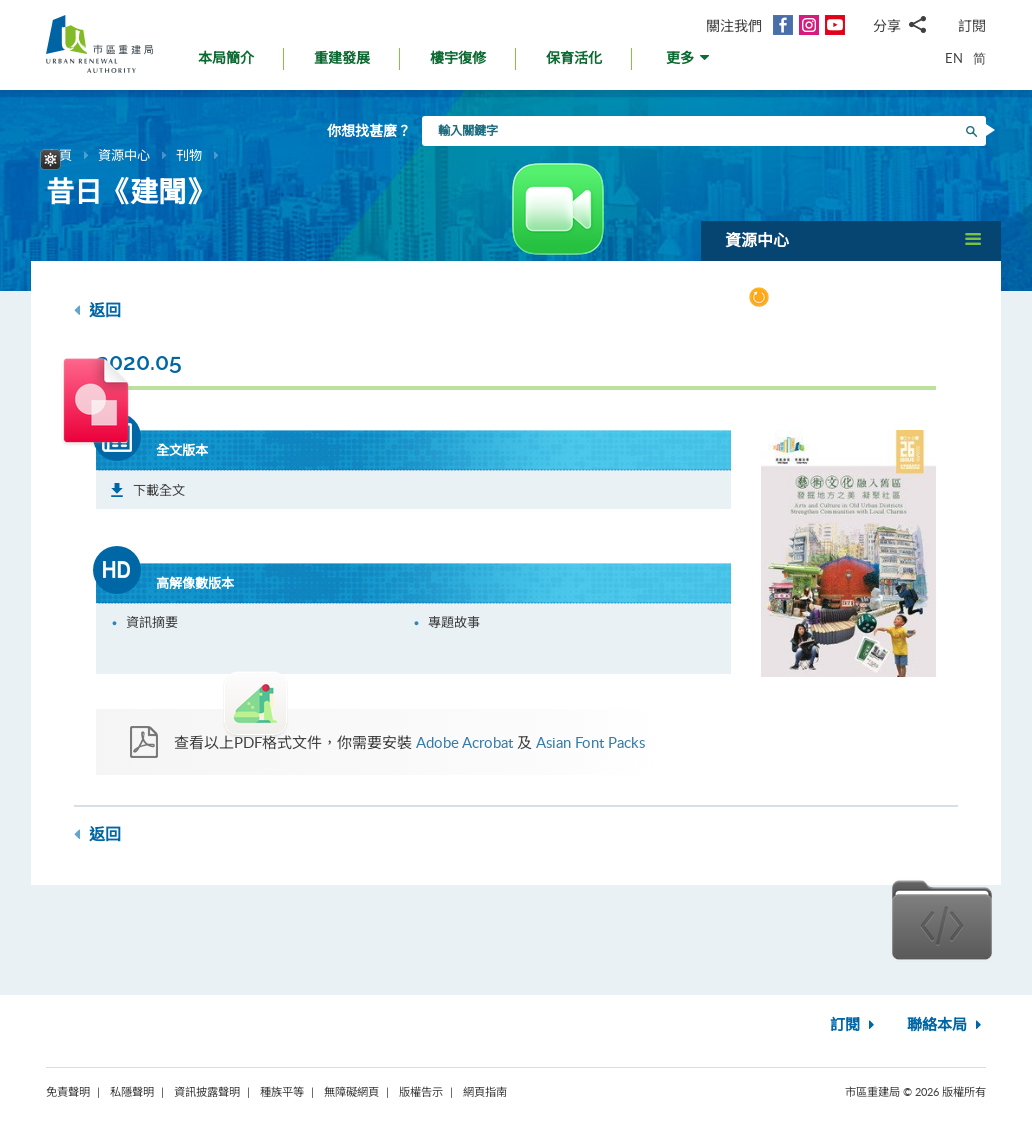  I want to click on open your code projects folder, so click(942, 920).